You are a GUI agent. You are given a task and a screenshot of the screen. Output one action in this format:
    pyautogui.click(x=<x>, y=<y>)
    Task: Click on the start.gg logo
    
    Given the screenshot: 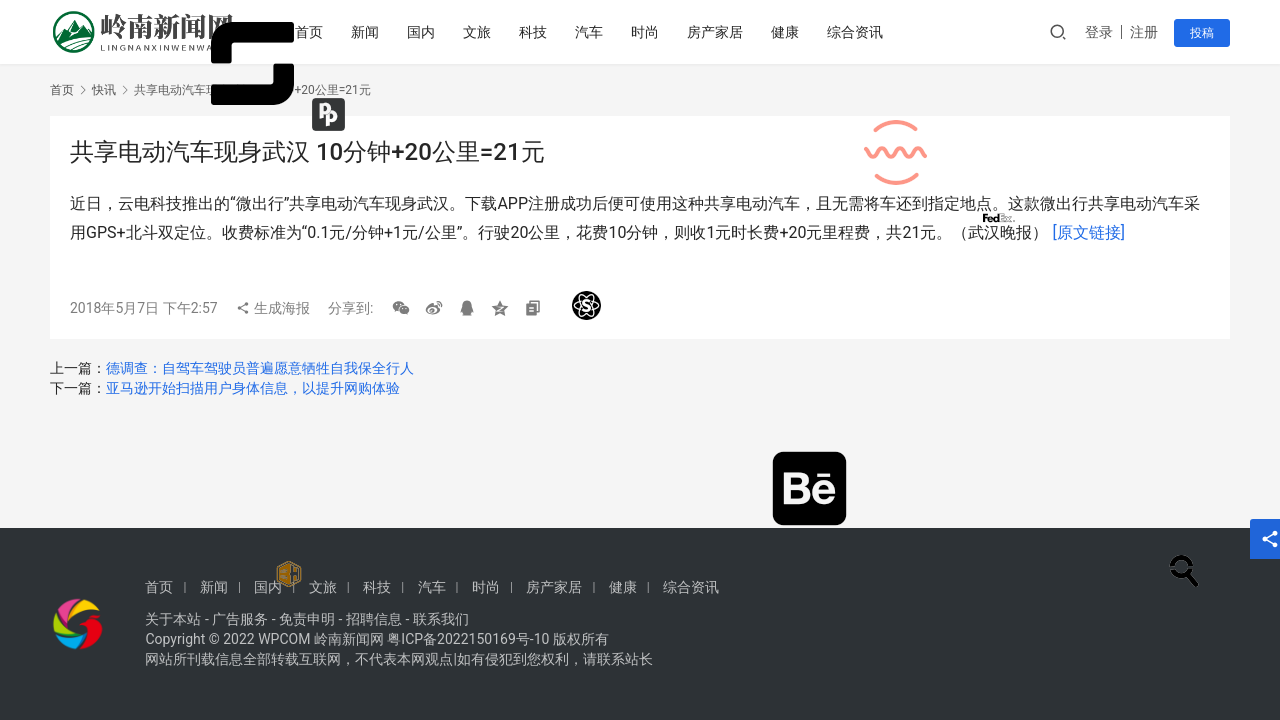 What is the action you would take?
    pyautogui.click(x=252, y=63)
    